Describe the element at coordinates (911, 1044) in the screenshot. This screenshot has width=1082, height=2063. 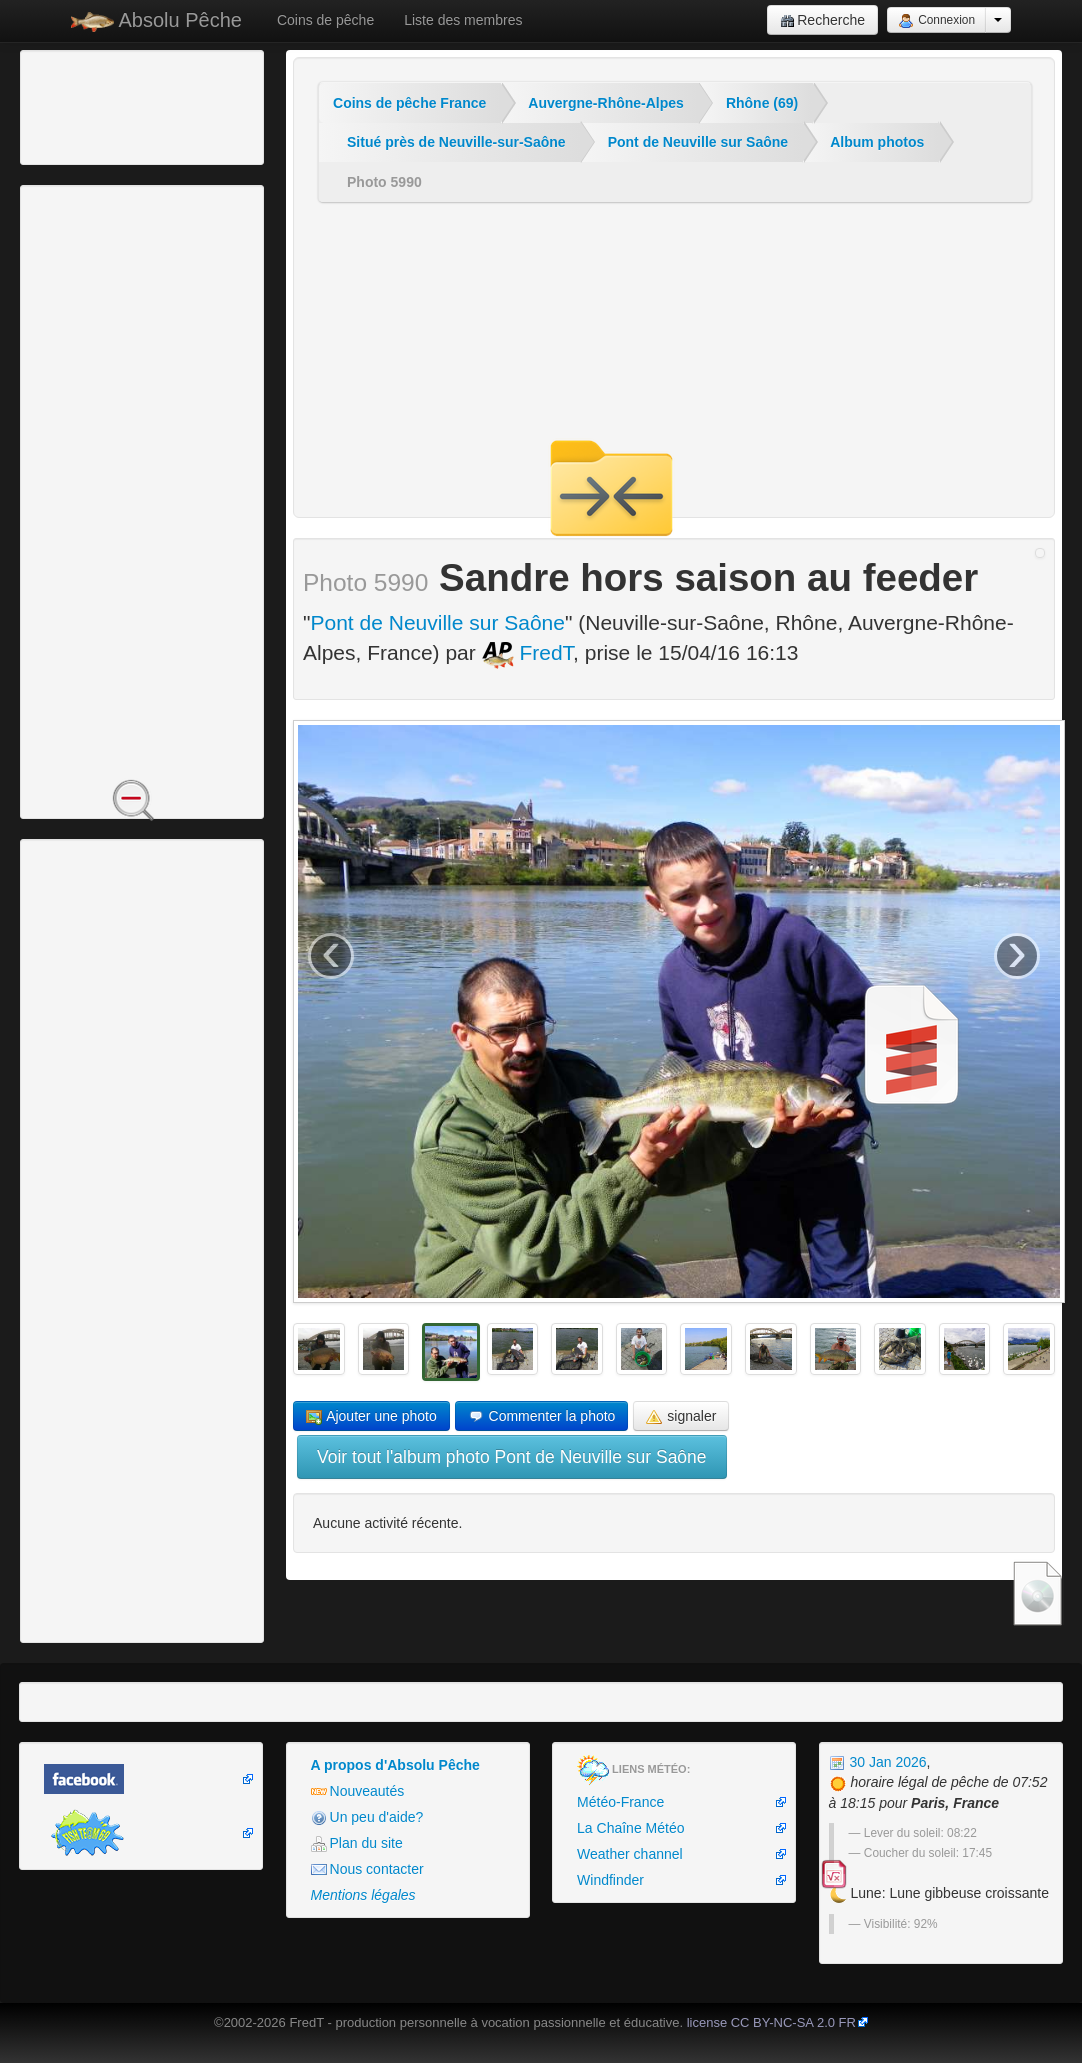
I see `a scala programming language source file` at that location.